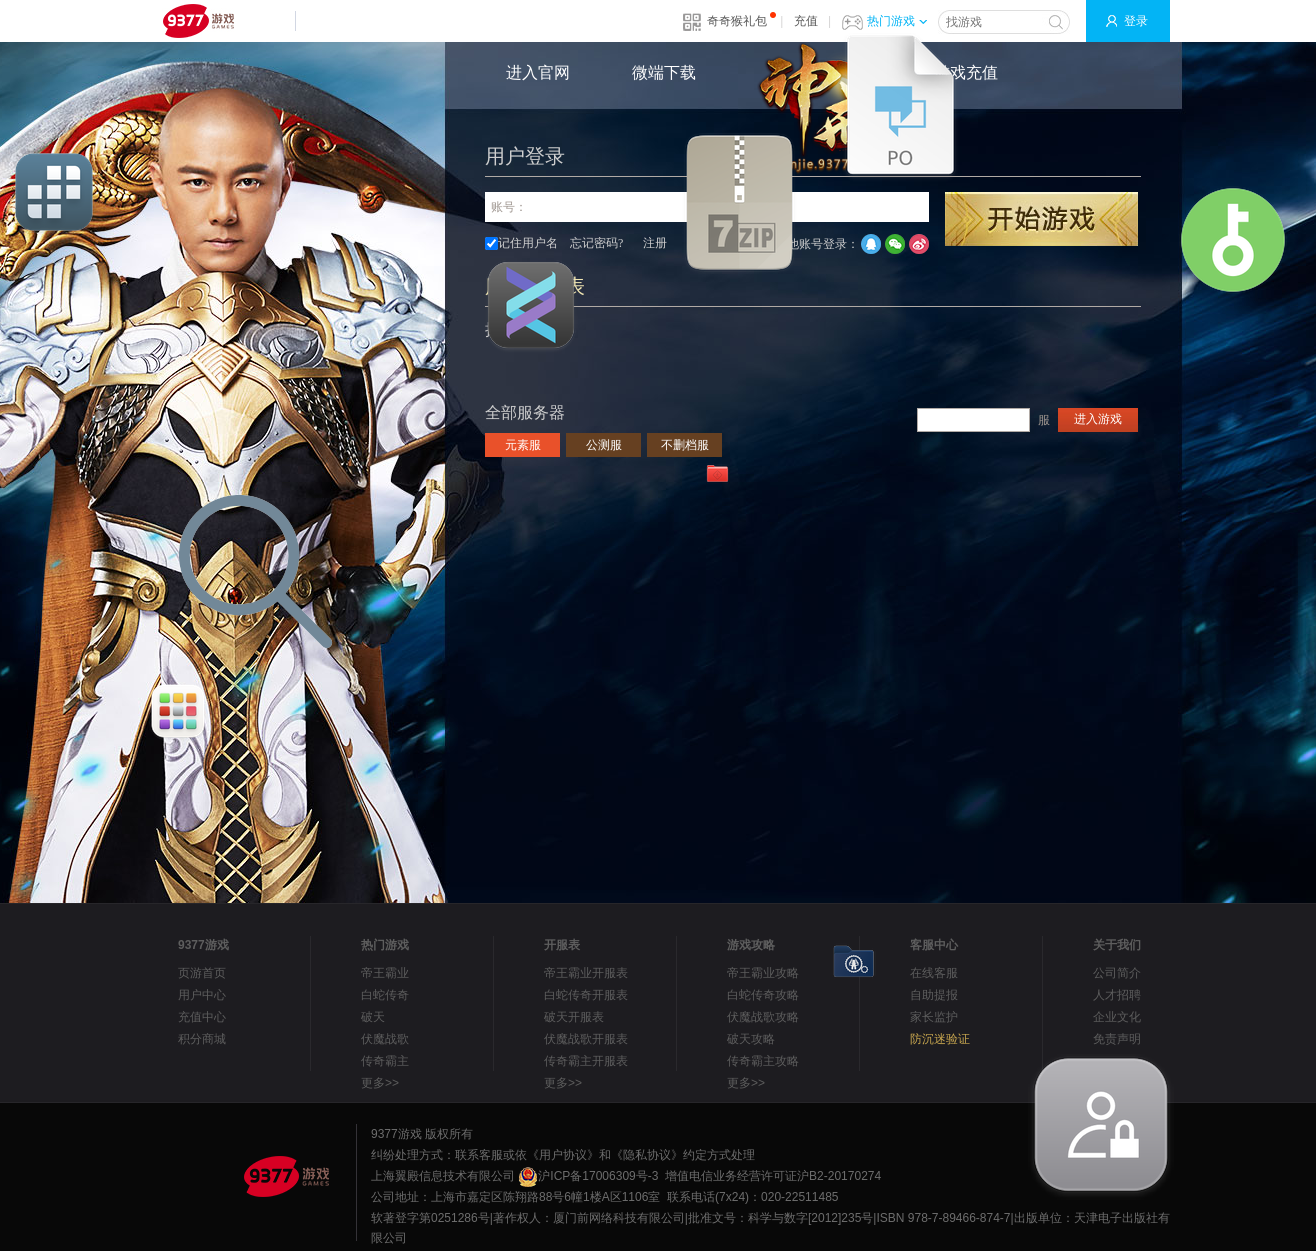 This screenshot has height=1251, width=1316. What do you see at coordinates (853, 962) in the screenshot?
I see `folder for NoLimits coaster simulation mods and custom content` at bounding box center [853, 962].